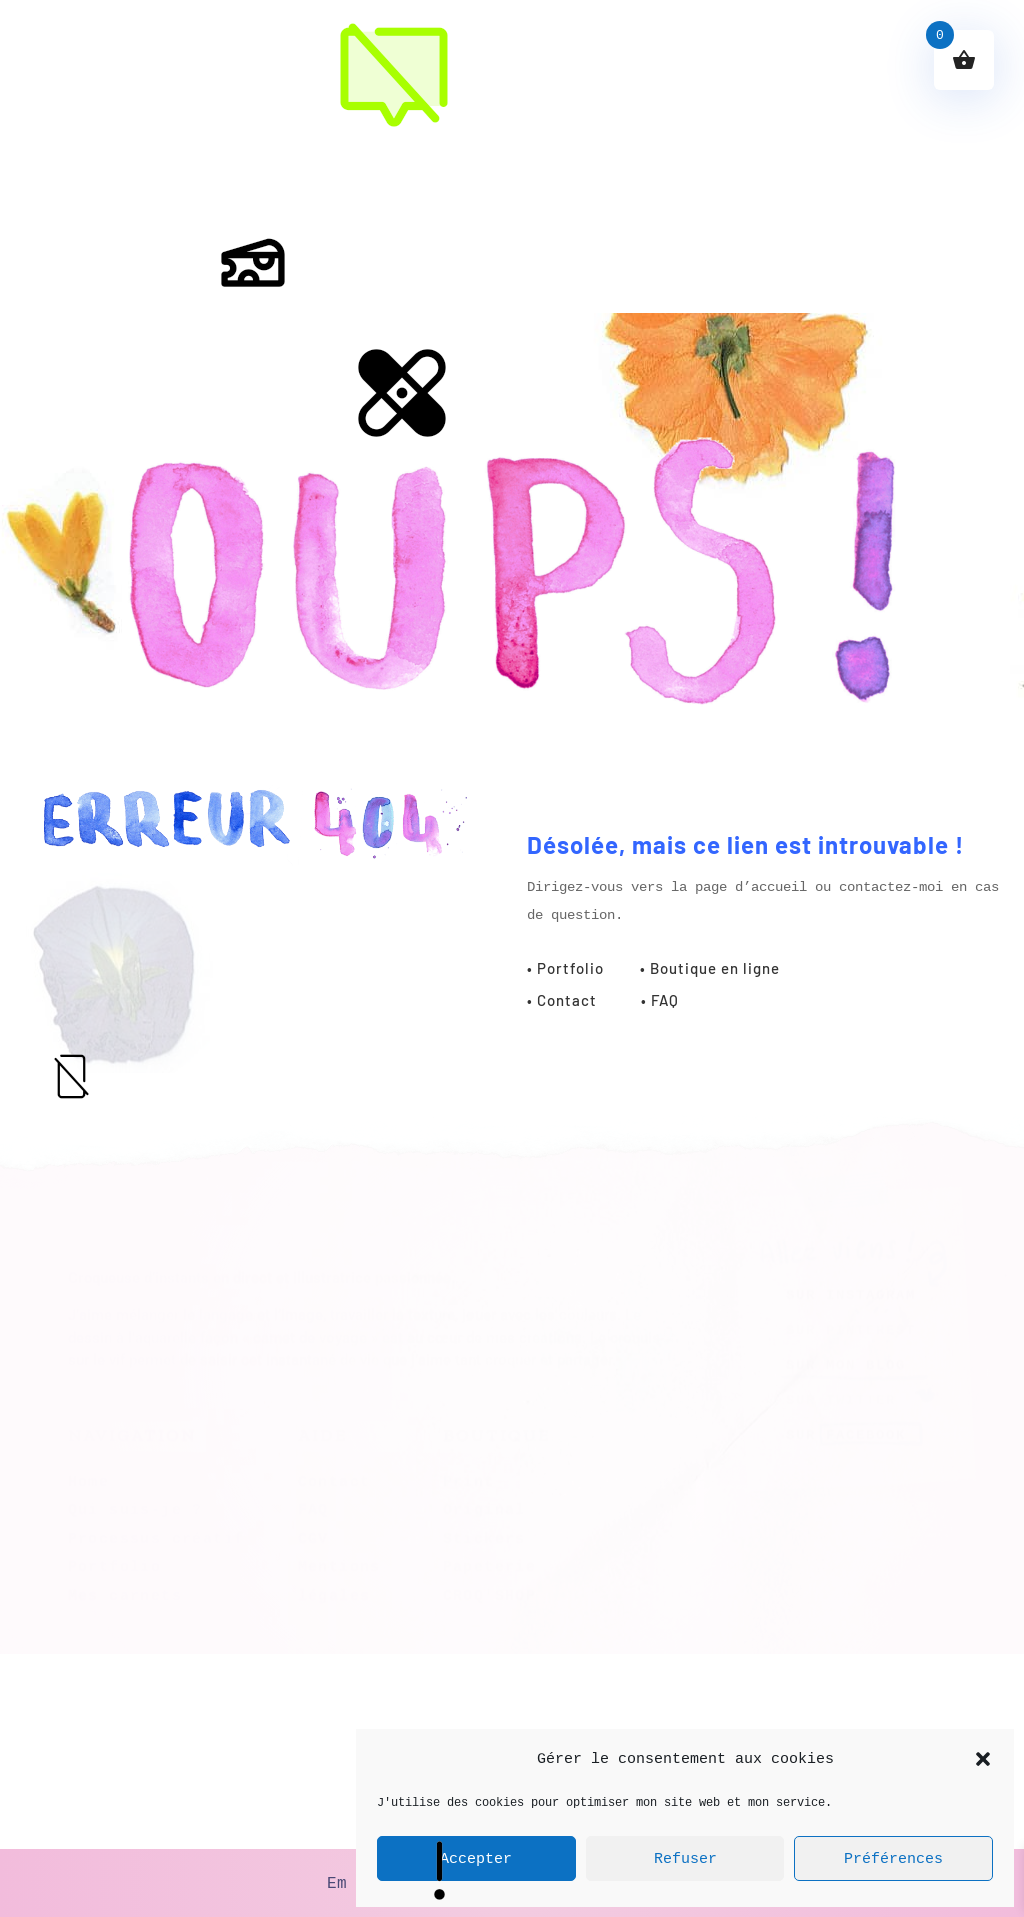 The image size is (1024, 1917). Describe the element at coordinates (439, 1870) in the screenshot. I see `indicates an alert or warning that requires attention` at that location.